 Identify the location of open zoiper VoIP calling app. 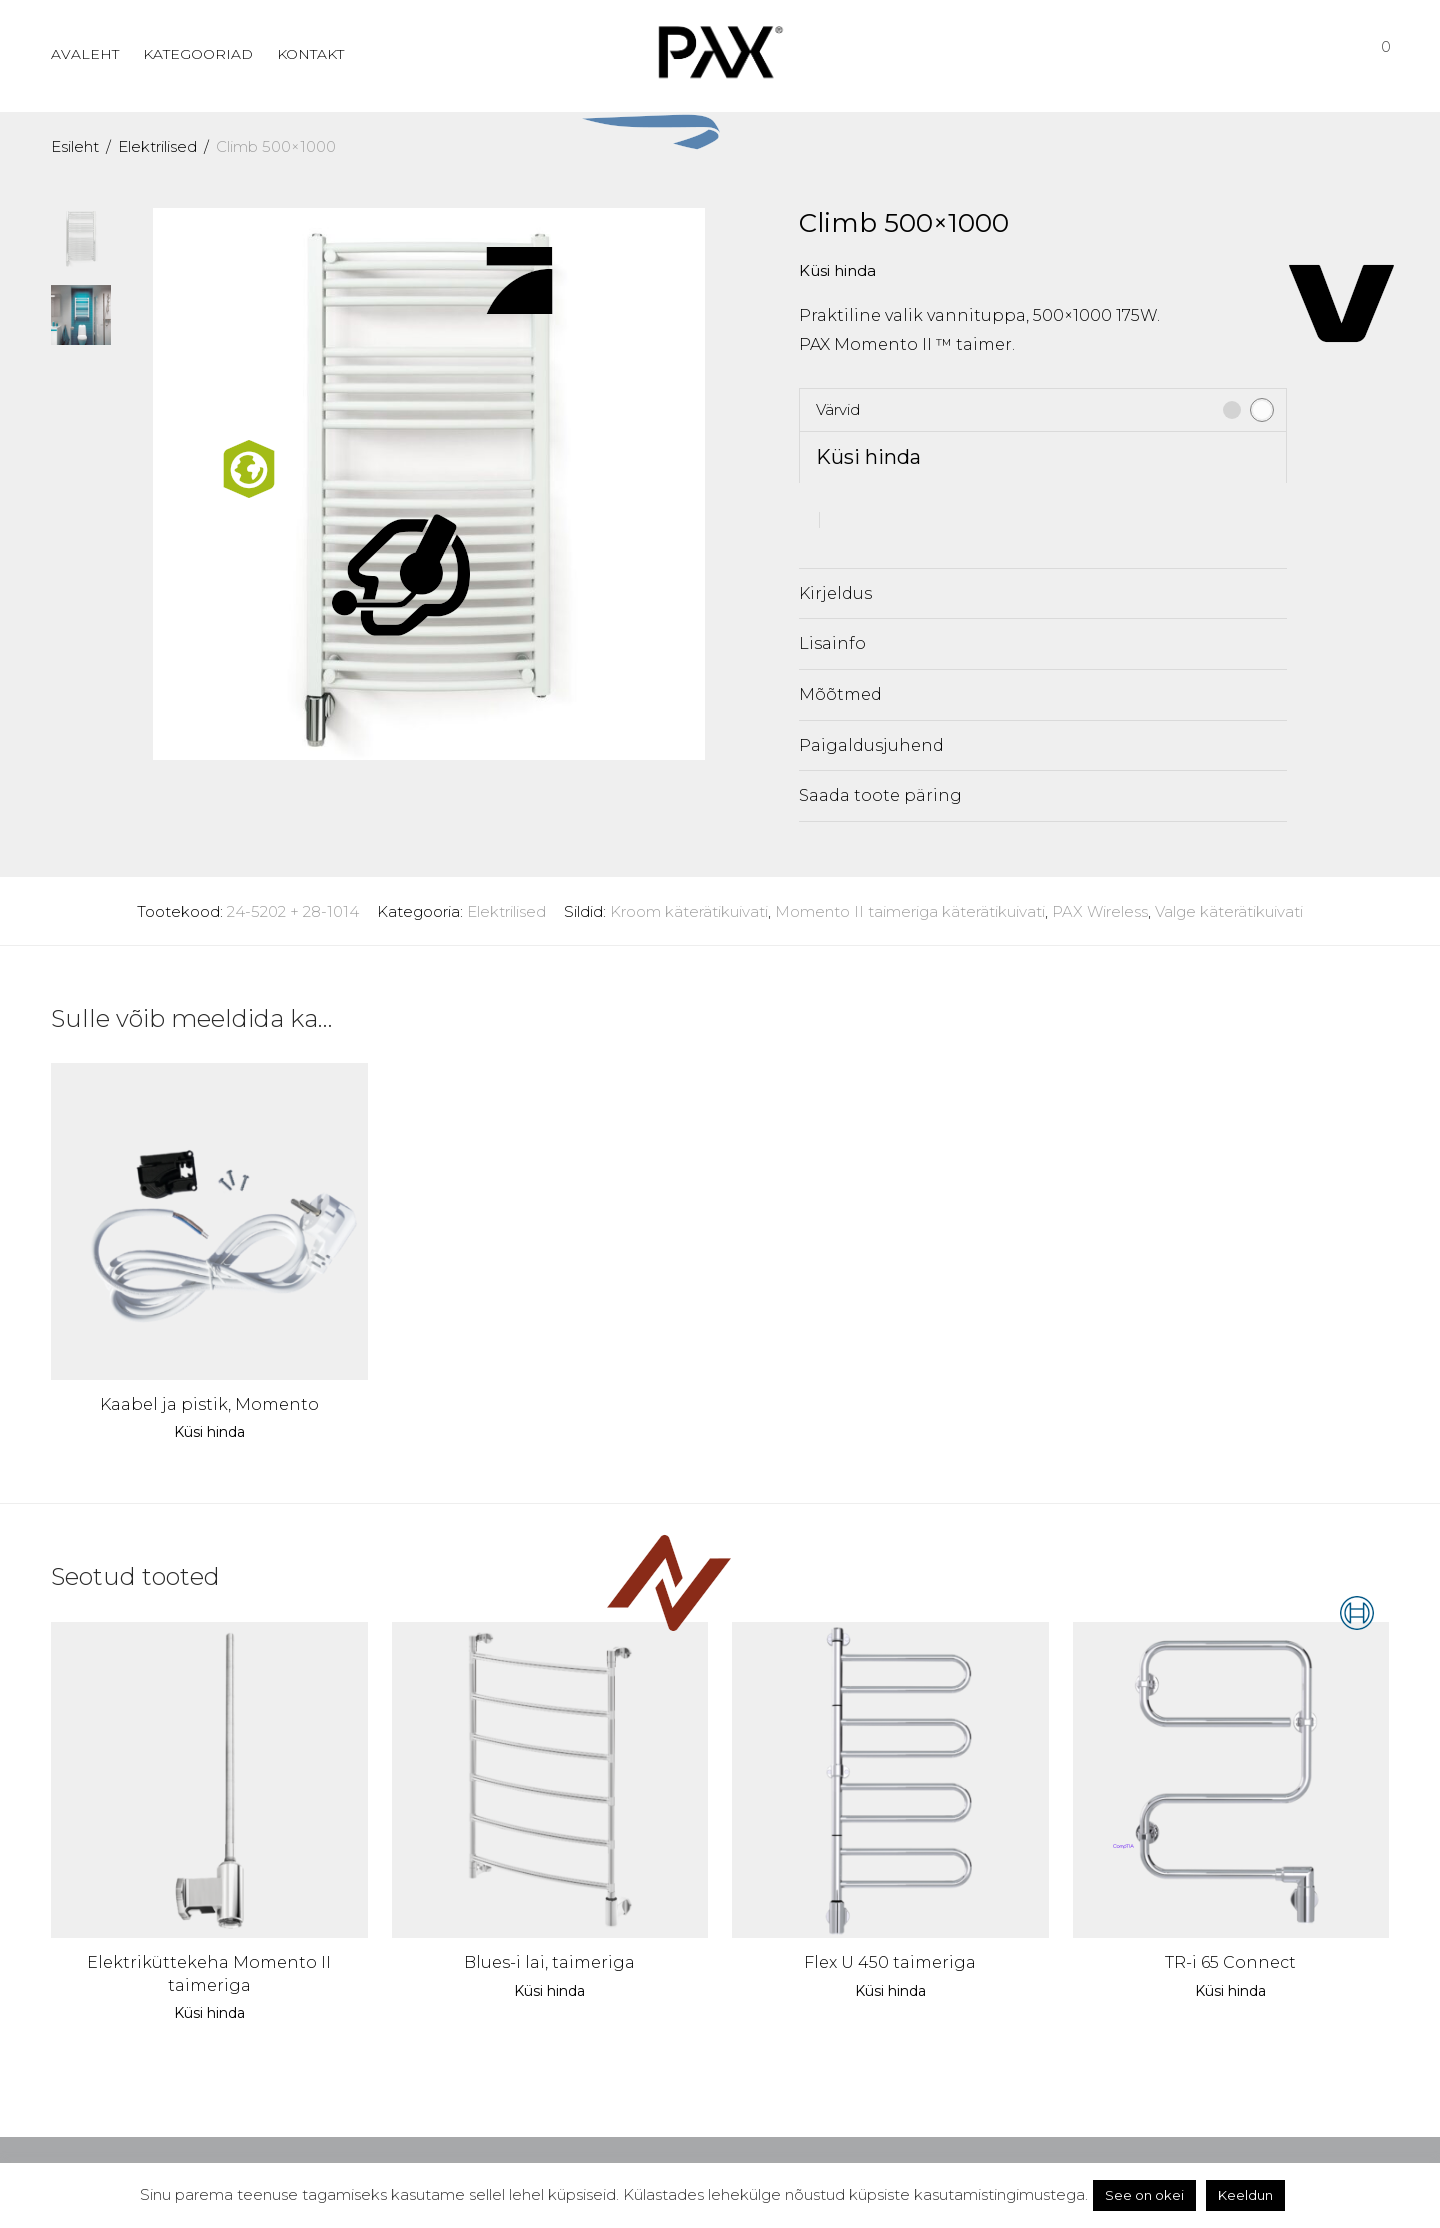
(401, 575).